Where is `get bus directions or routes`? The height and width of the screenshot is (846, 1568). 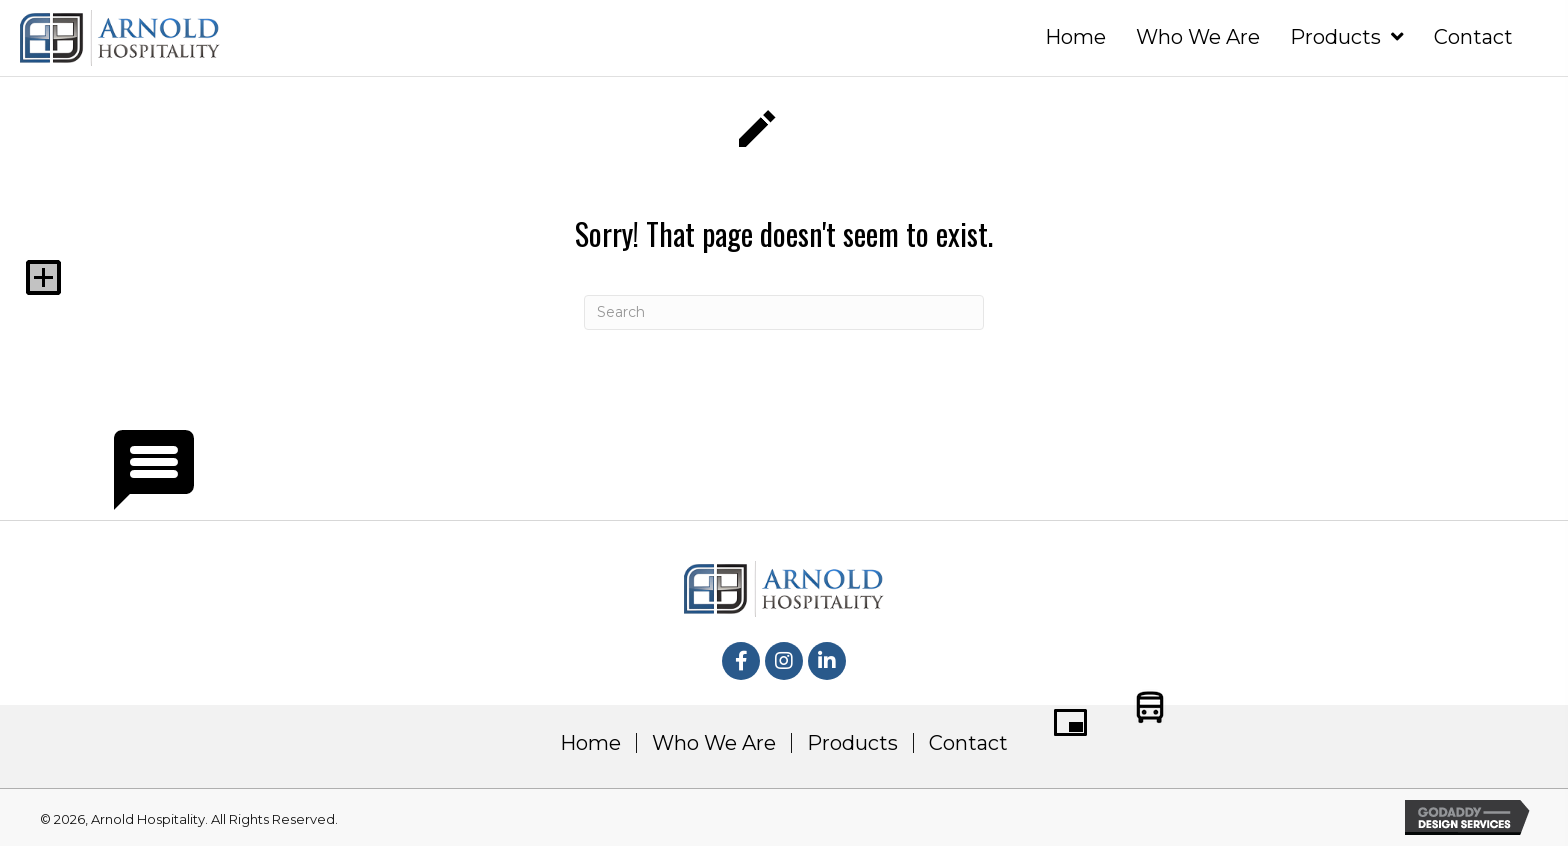
get bus directions or routes is located at coordinates (1150, 708).